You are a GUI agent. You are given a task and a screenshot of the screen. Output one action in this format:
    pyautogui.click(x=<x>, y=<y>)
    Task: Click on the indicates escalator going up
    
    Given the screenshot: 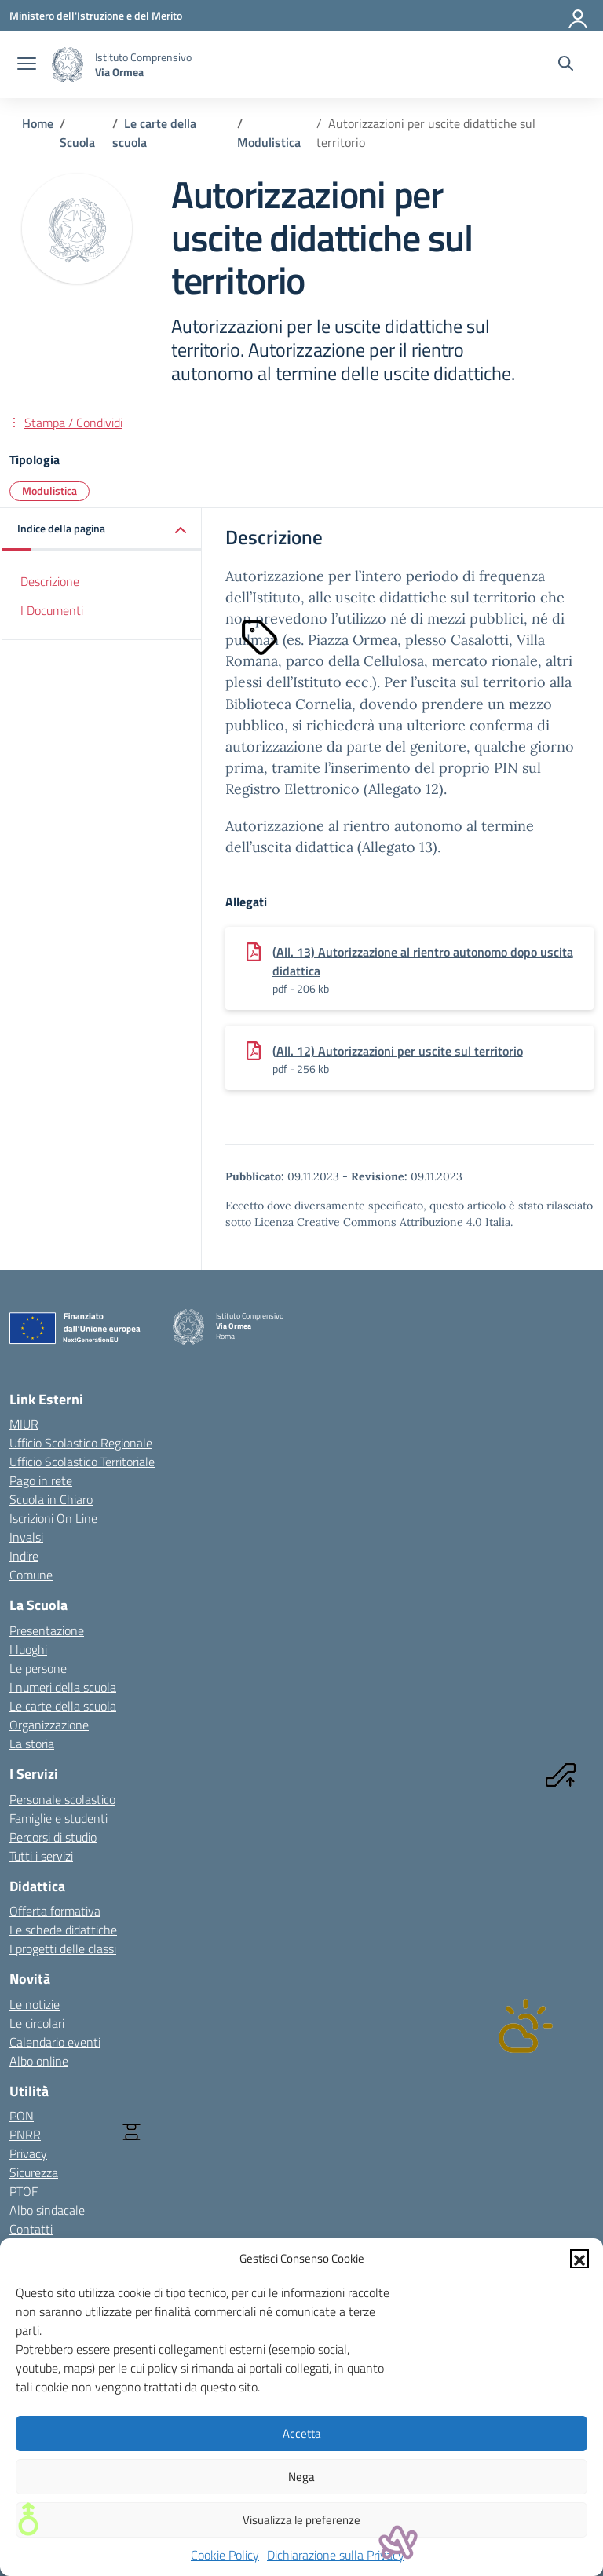 What is the action you would take?
    pyautogui.click(x=561, y=1775)
    